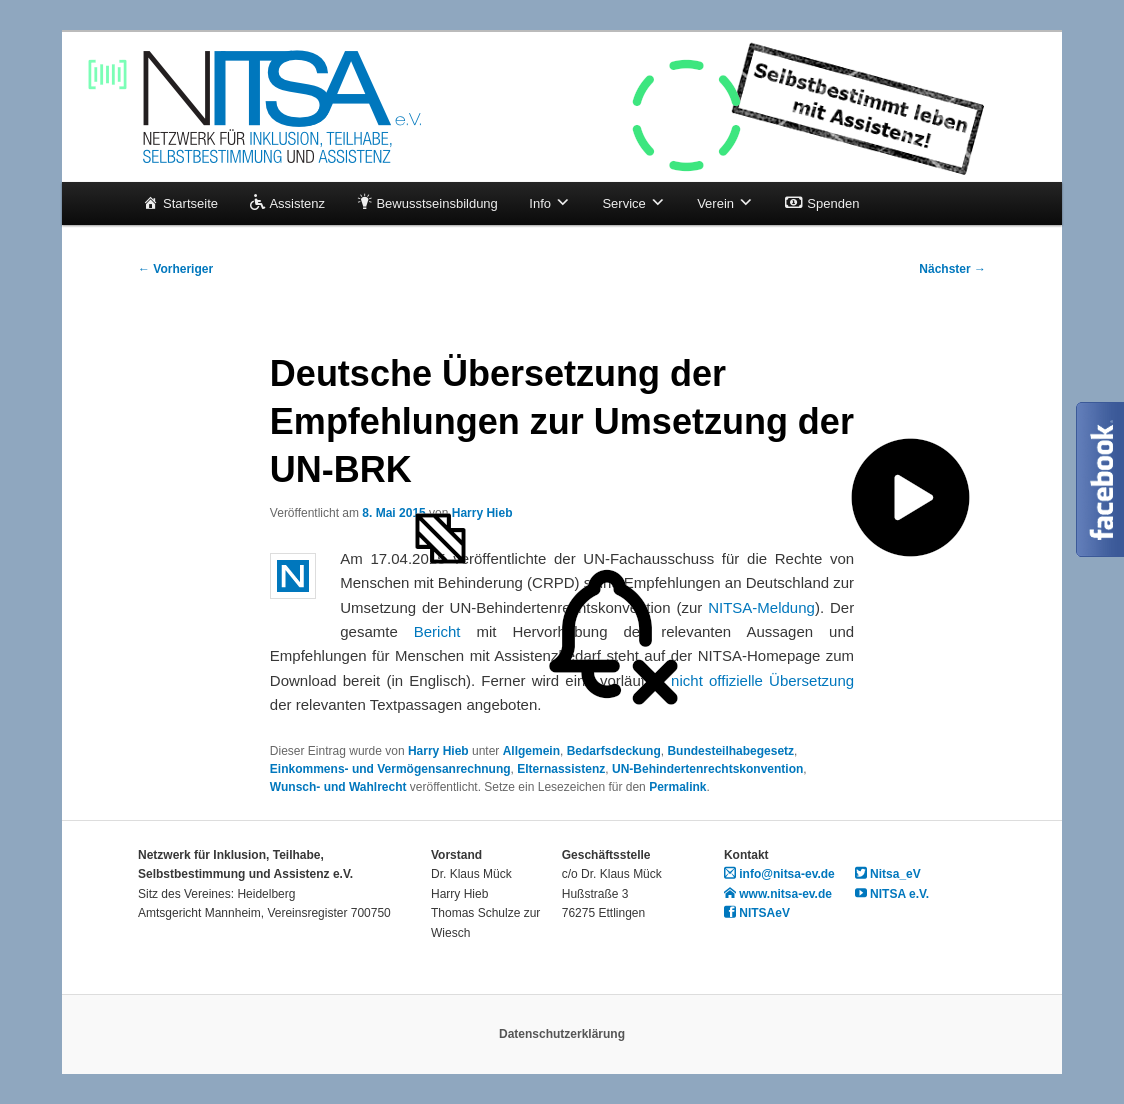  What do you see at coordinates (910, 497) in the screenshot?
I see `play media or video content` at bounding box center [910, 497].